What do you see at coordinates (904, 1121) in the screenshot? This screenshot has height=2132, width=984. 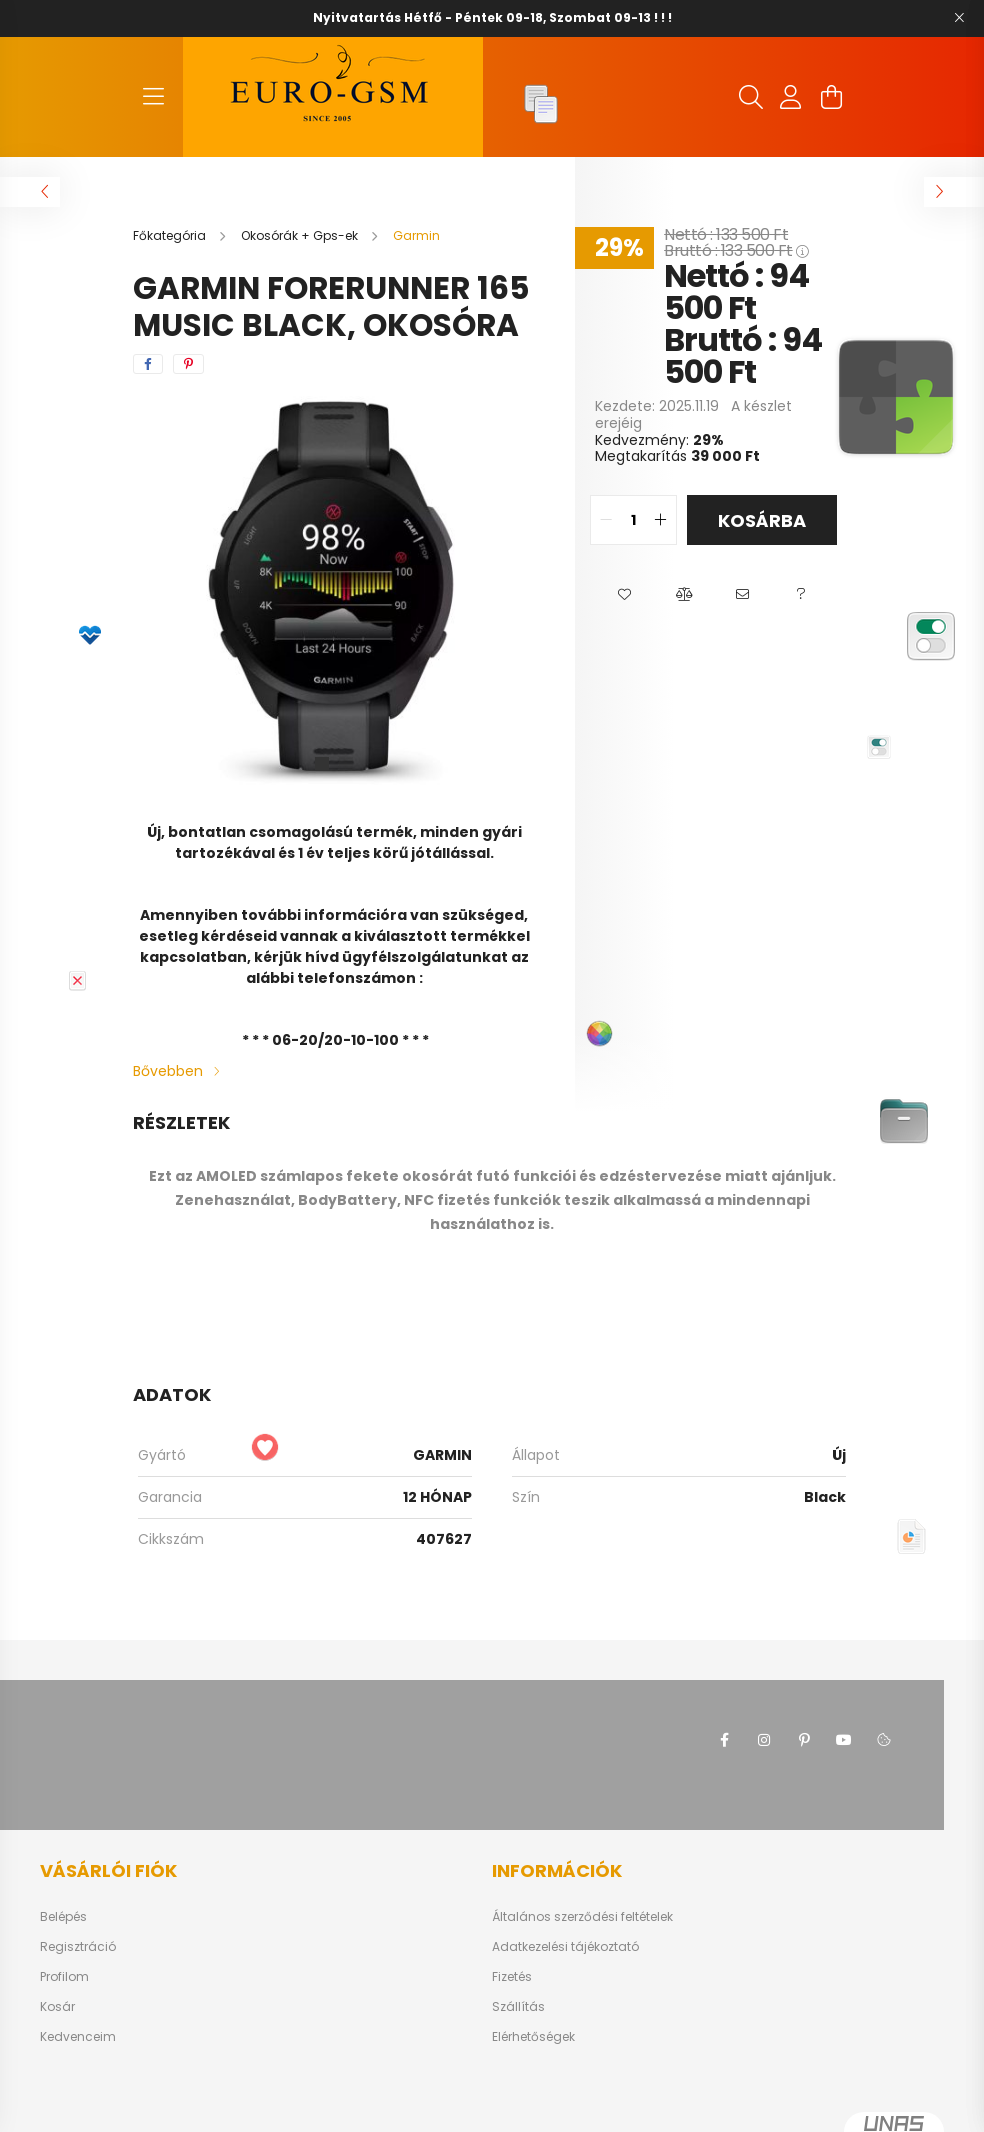 I see `open the file manager application` at bounding box center [904, 1121].